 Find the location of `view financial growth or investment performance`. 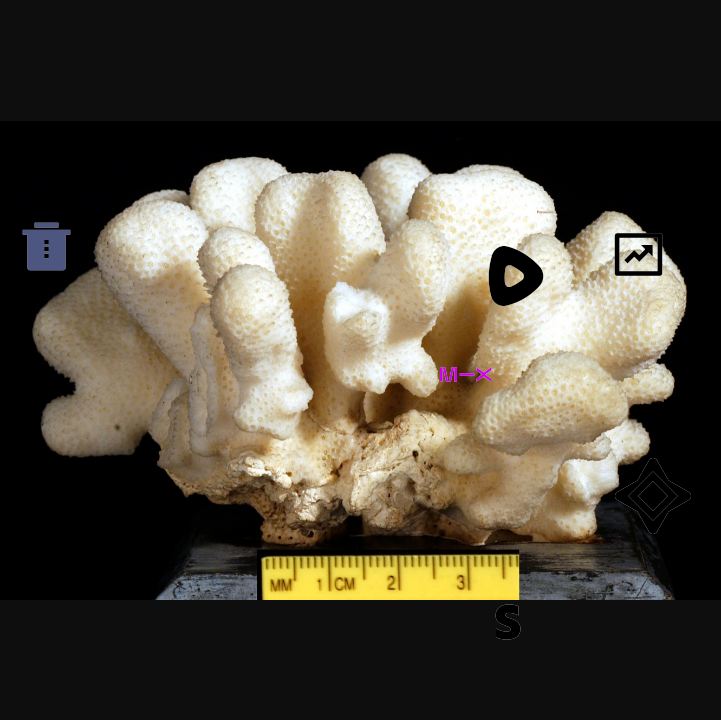

view financial growth or investment performance is located at coordinates (638, 254).